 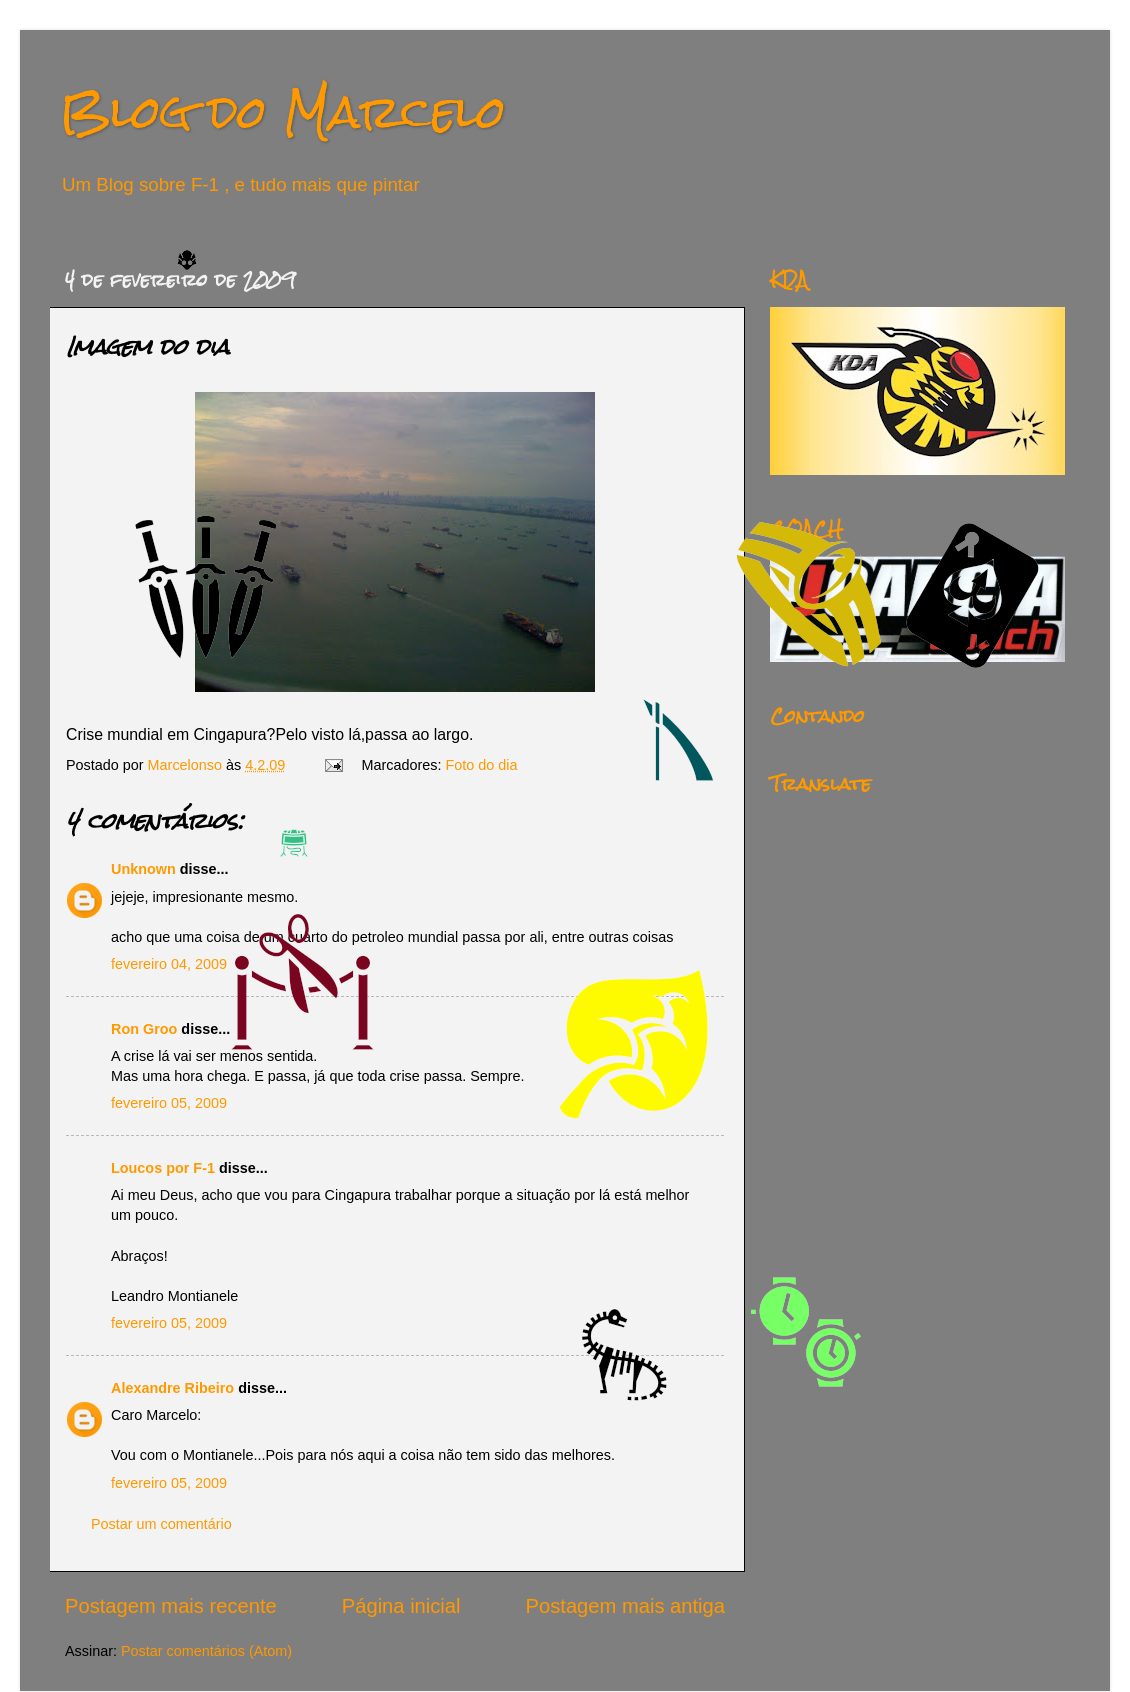 I want to click on select triton or sea creature character, so click(x=187, y=260).